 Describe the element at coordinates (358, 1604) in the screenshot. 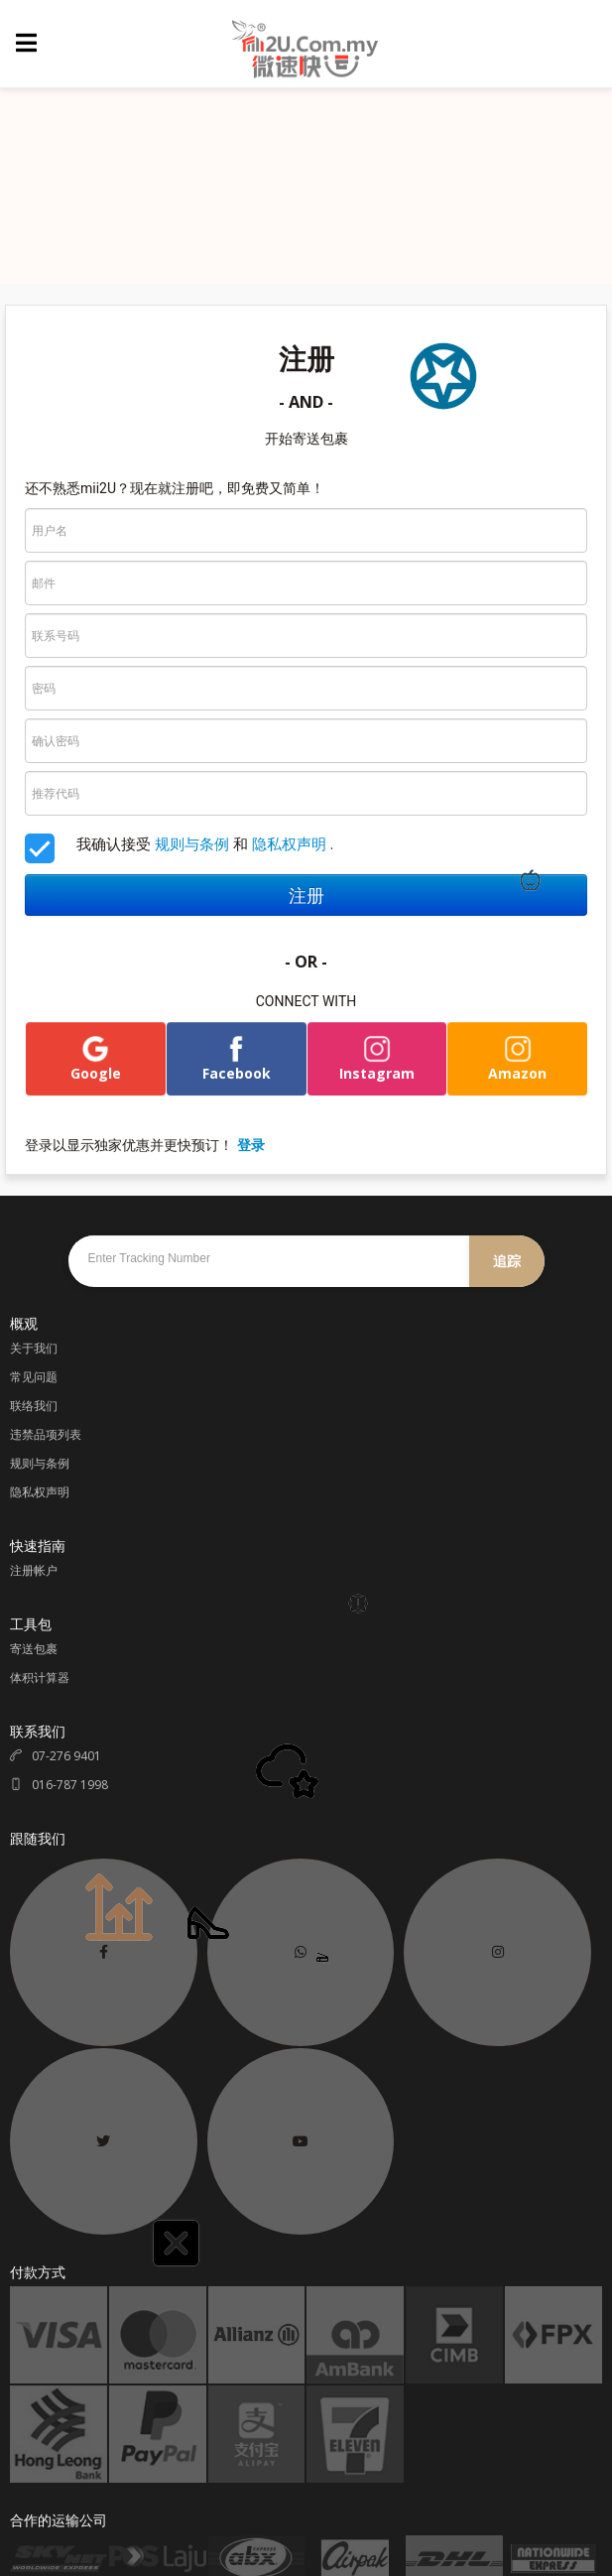

I see `indicates a warning or alert requiring attention` at that location.